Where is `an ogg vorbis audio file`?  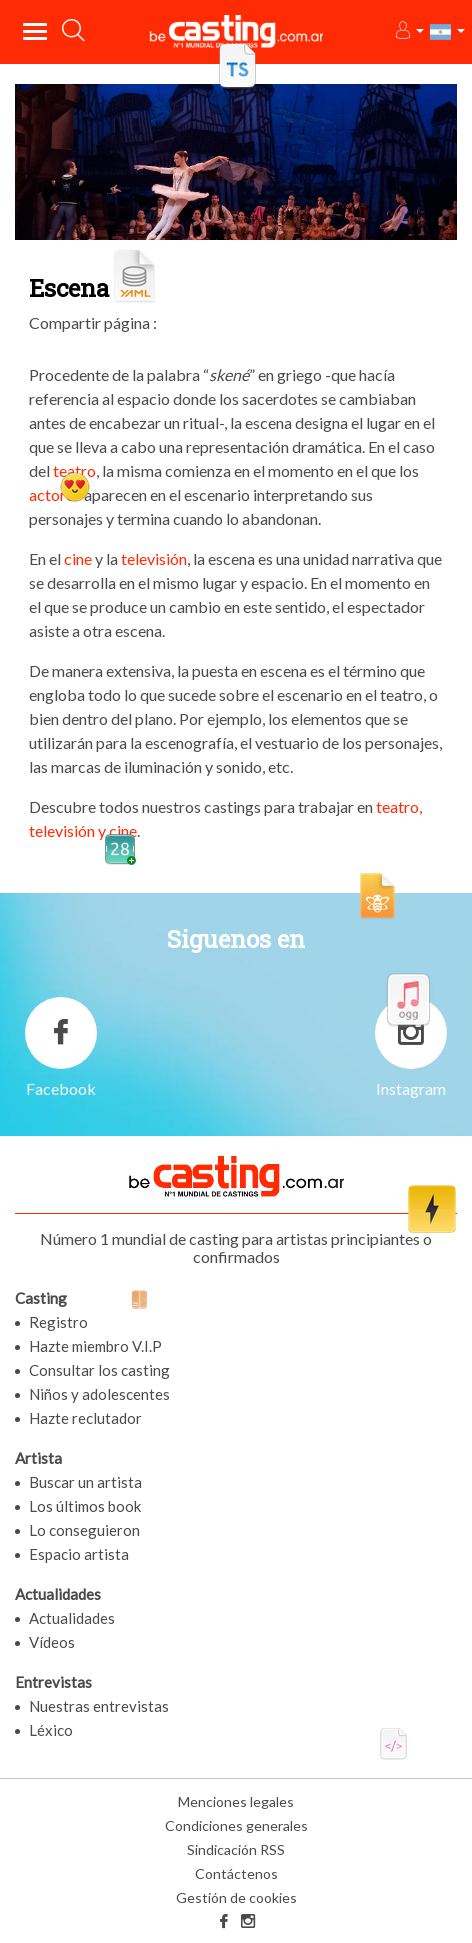
an ogg vorbis audio file is located at coordinates (408, 999).